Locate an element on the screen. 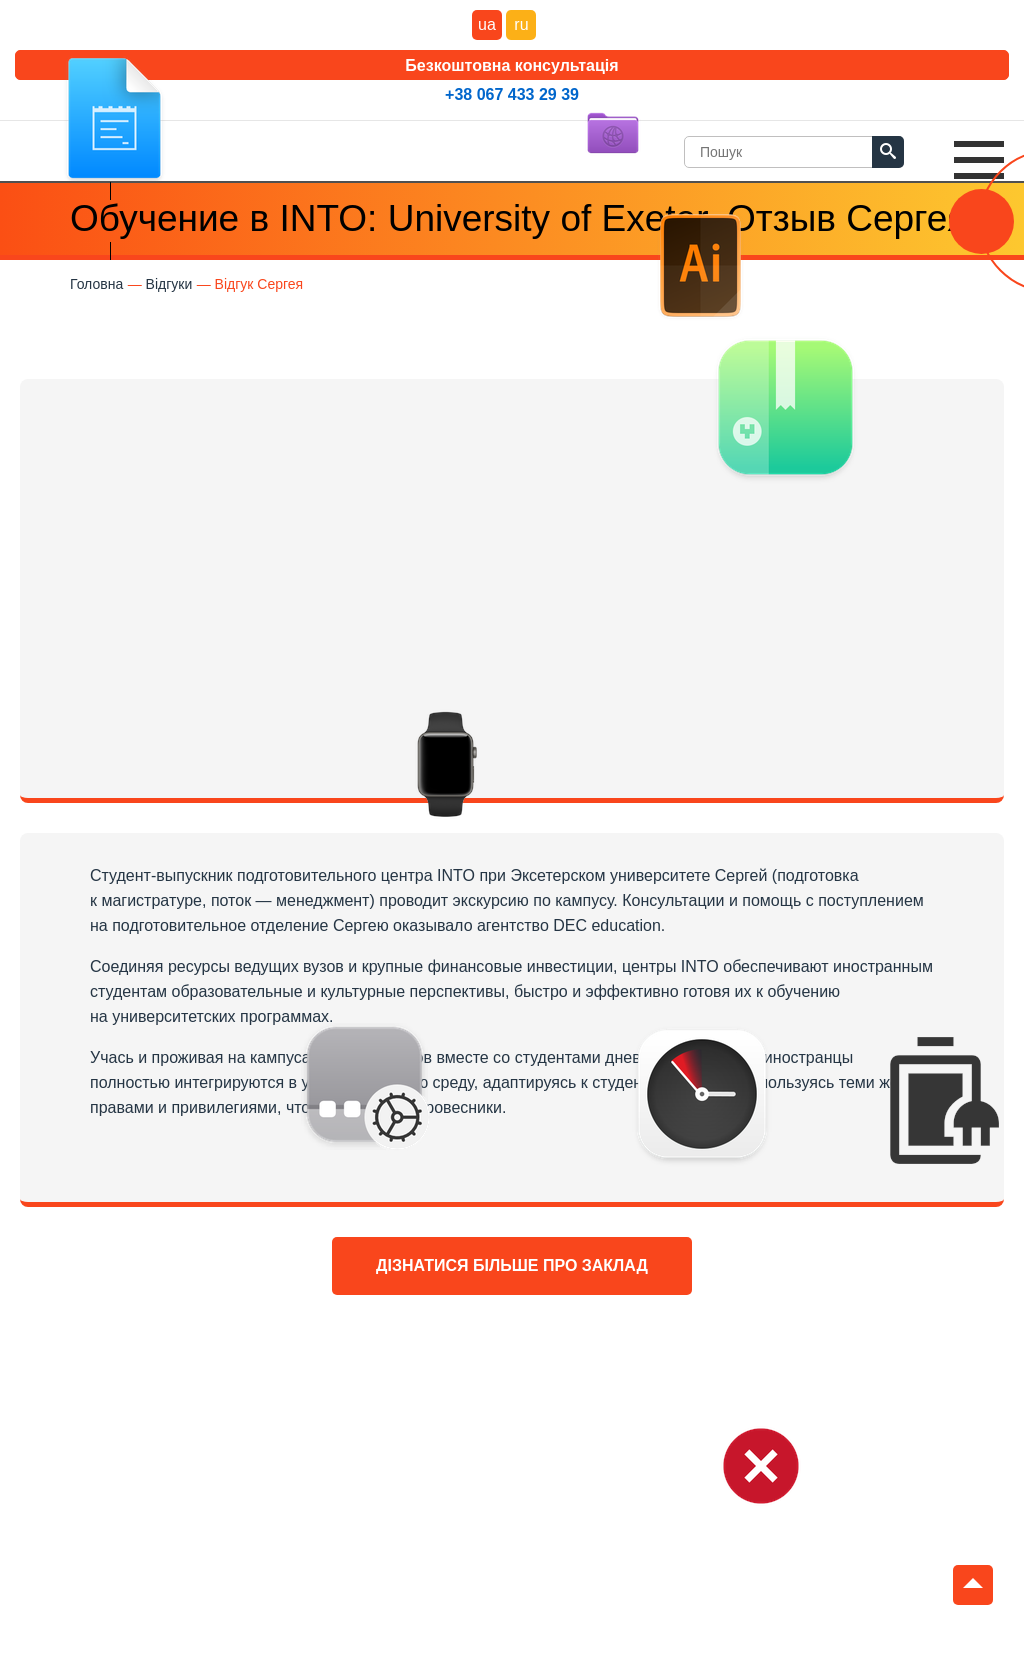  folder containing html or web development files is located at coordinates (613, 133).